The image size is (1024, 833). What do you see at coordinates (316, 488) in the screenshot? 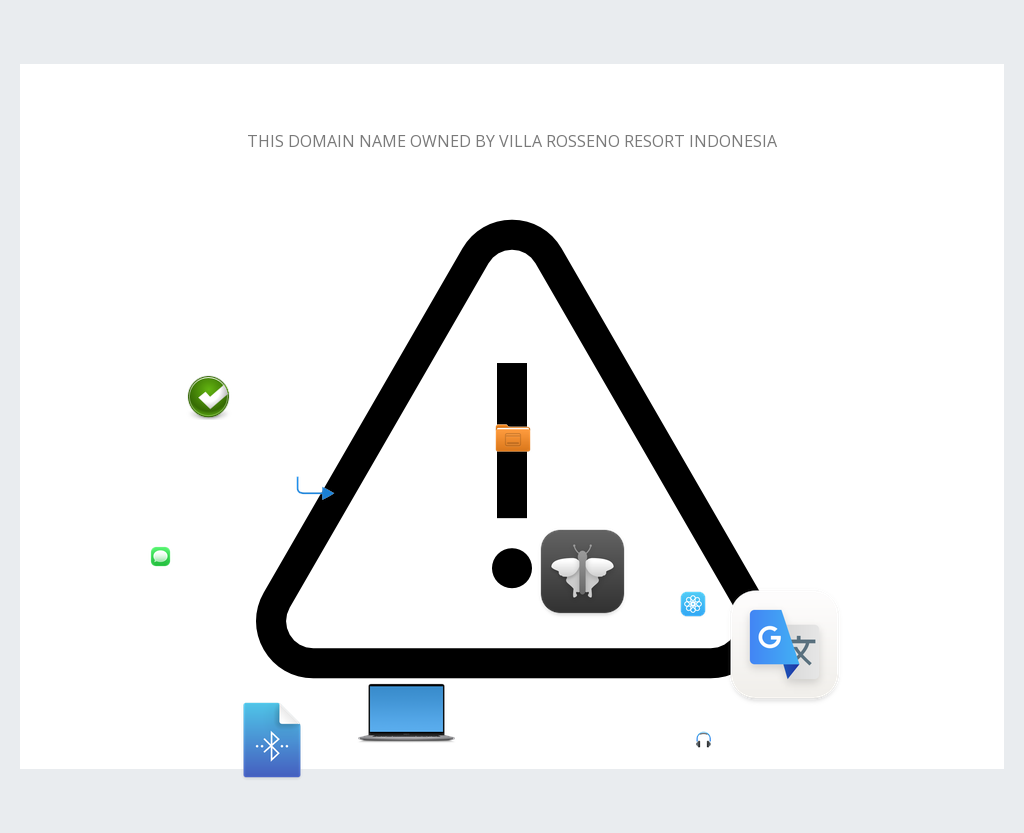
I see `forward an email message` at bounding box center [316, 488].